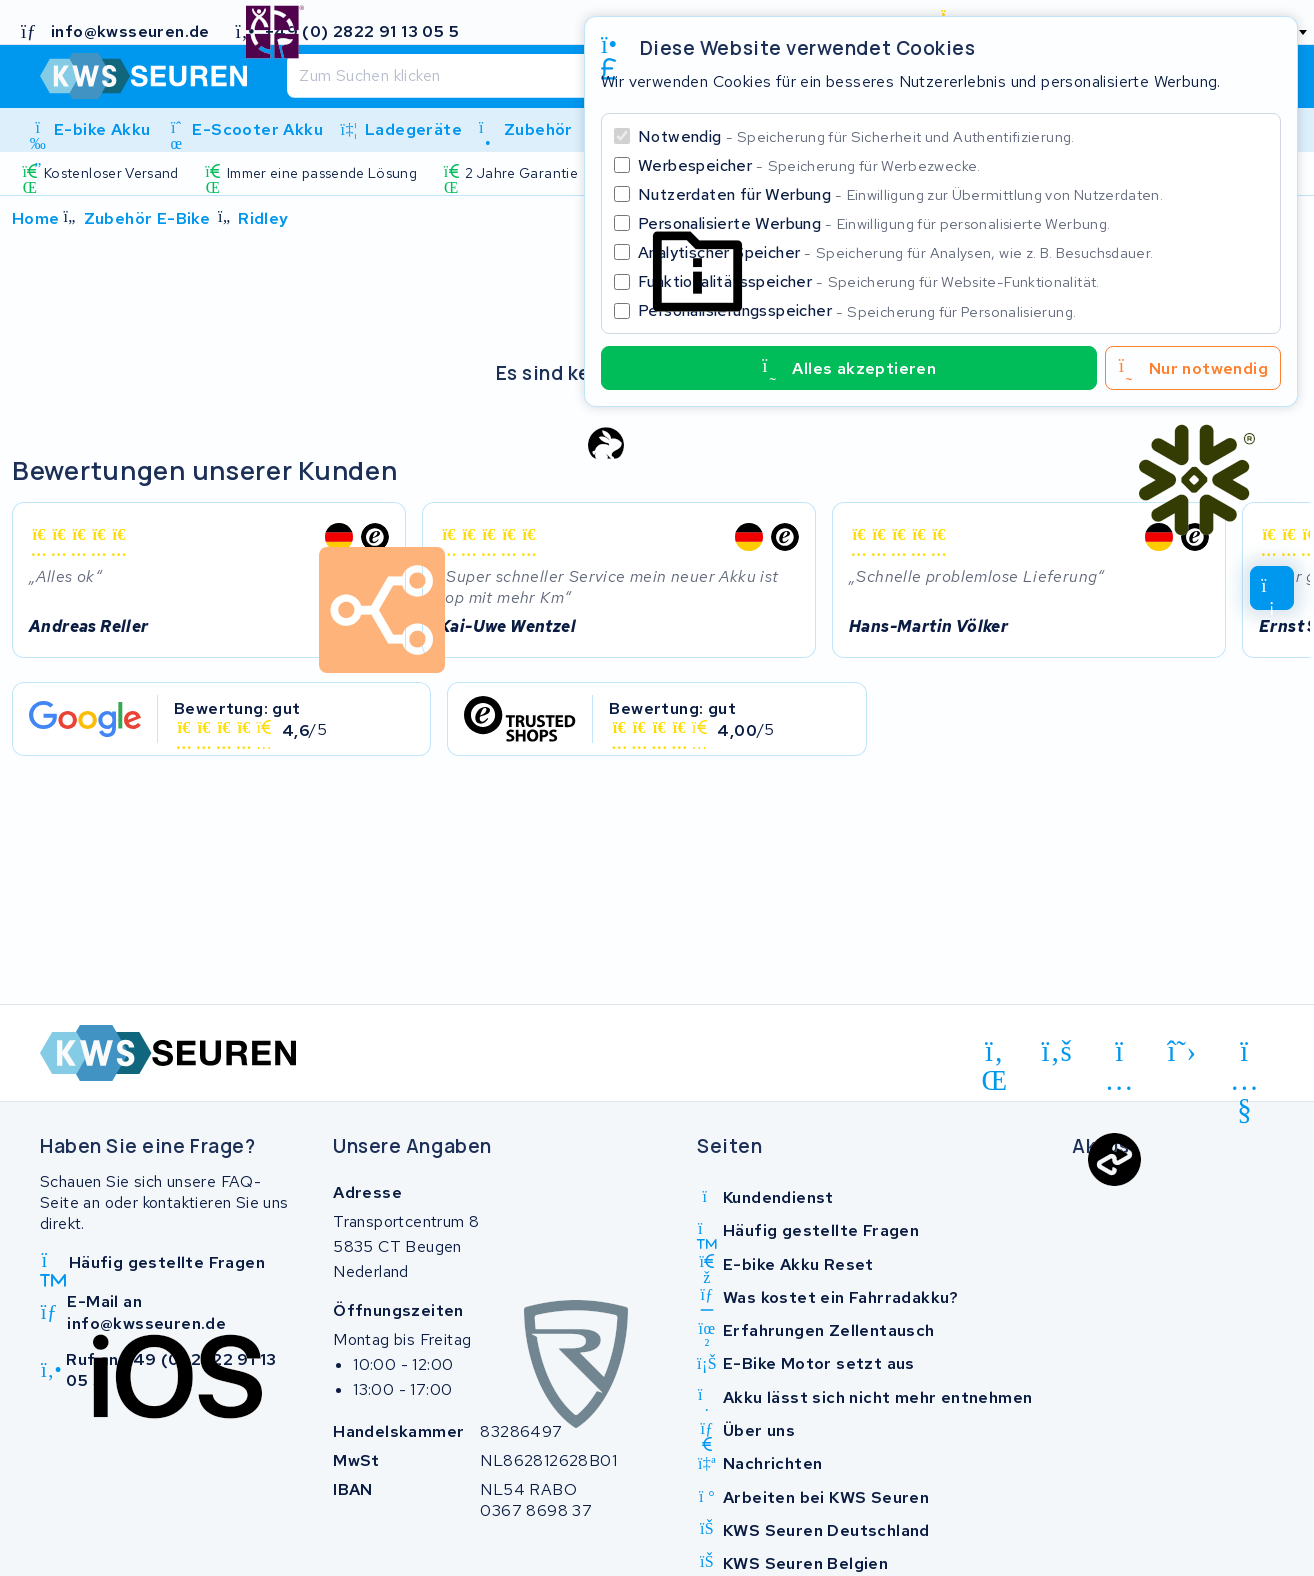  Describe the element at coordinates (1197, 480) in the screenshot. I see `snowflake data cloud platform logo` at that location.